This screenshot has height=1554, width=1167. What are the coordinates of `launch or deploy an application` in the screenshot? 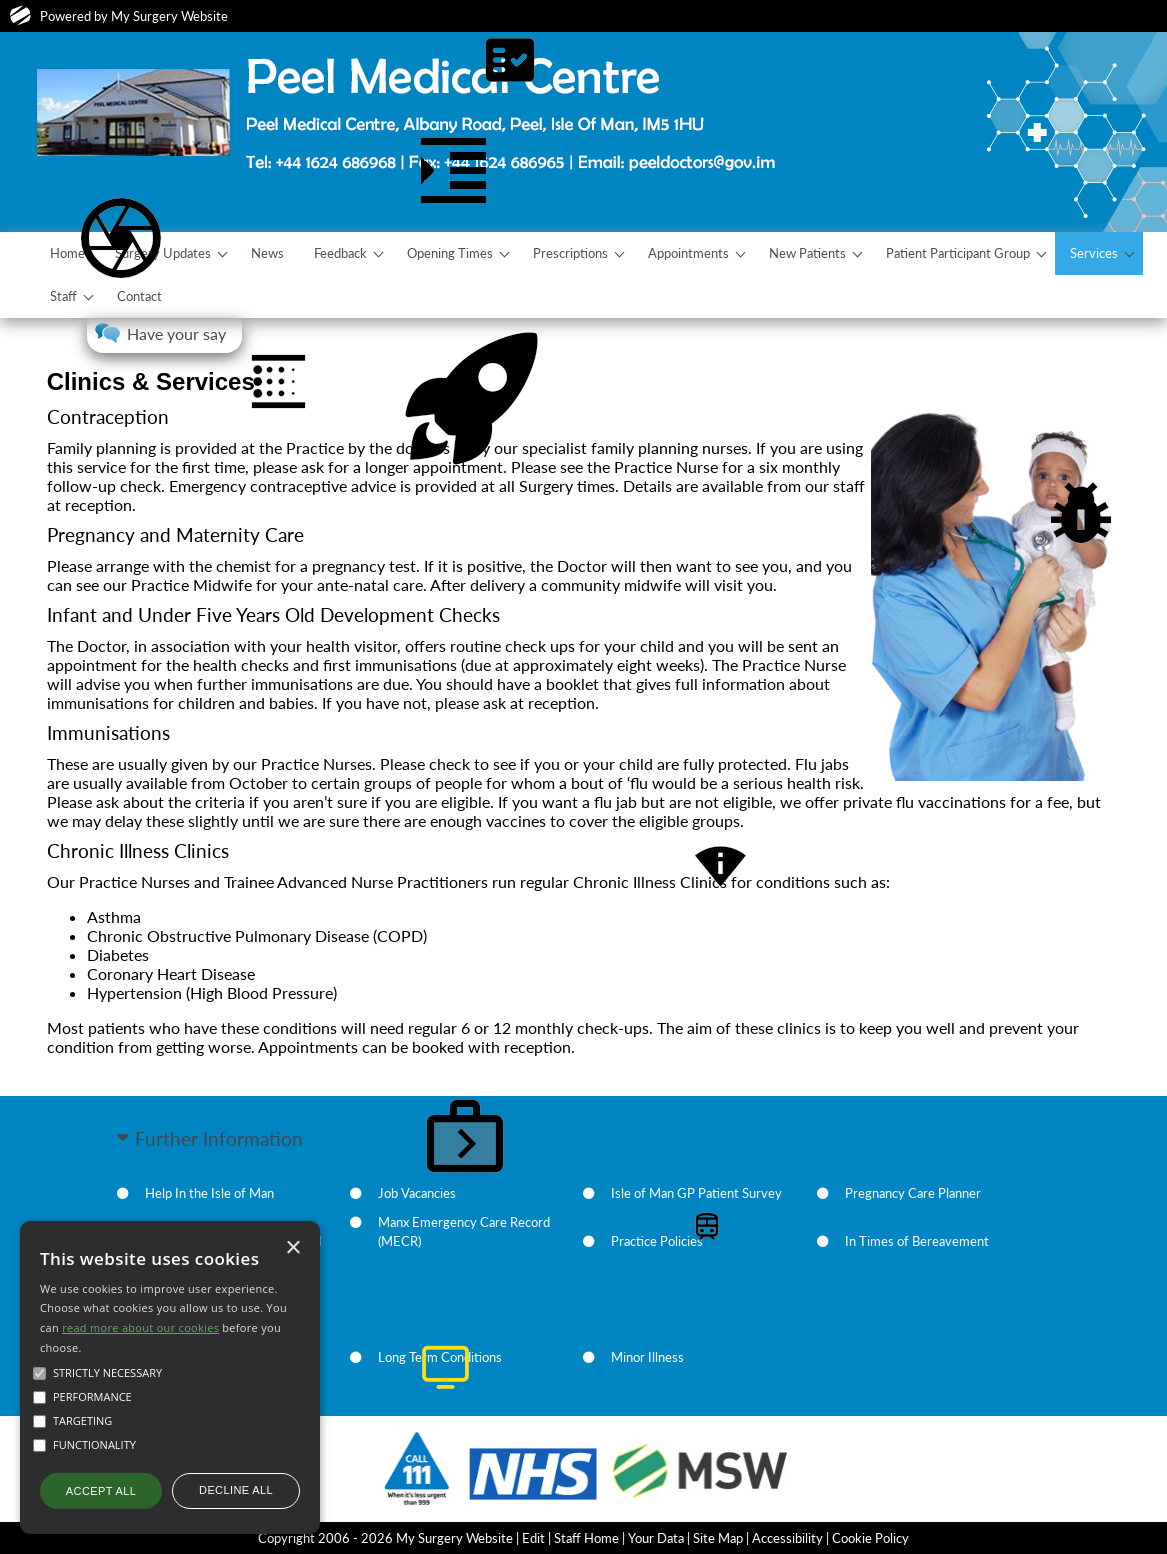 It's located at (471, 398).